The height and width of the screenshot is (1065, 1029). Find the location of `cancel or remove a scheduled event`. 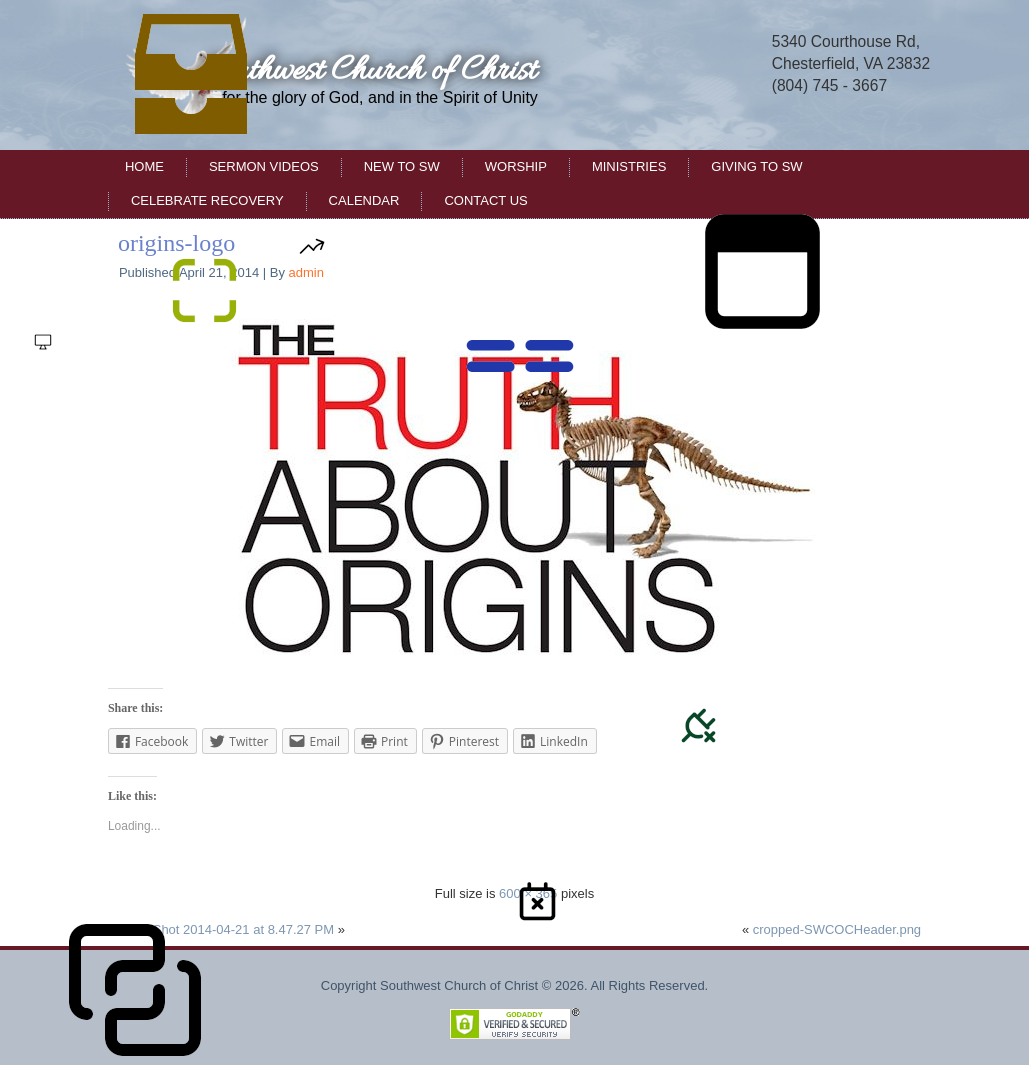

cancel or remove a scheduled event is located at coordinates (537, 902).